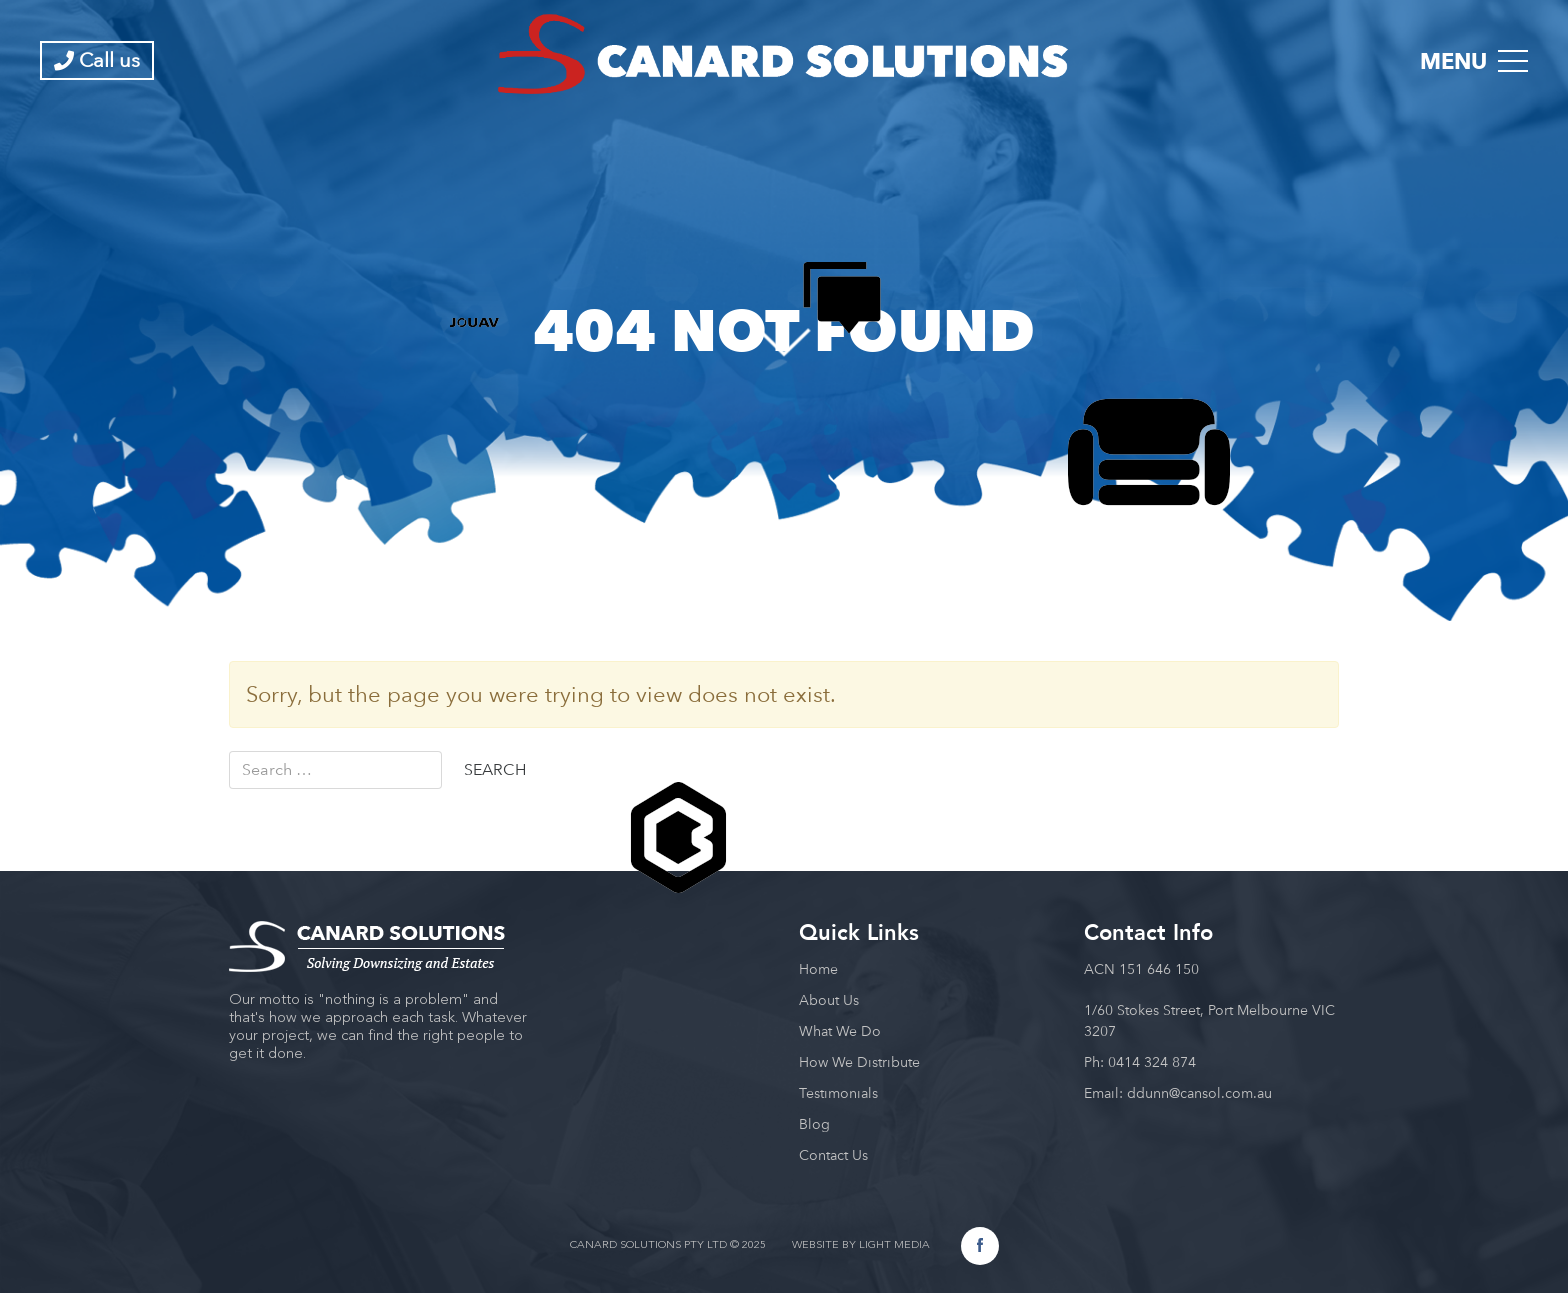 The image size is (1568, 1293). What do you see at coordinates (678, 837) in the screenshot?
I see `open the Bakaláři school management app` at bounding box center [678, 837].